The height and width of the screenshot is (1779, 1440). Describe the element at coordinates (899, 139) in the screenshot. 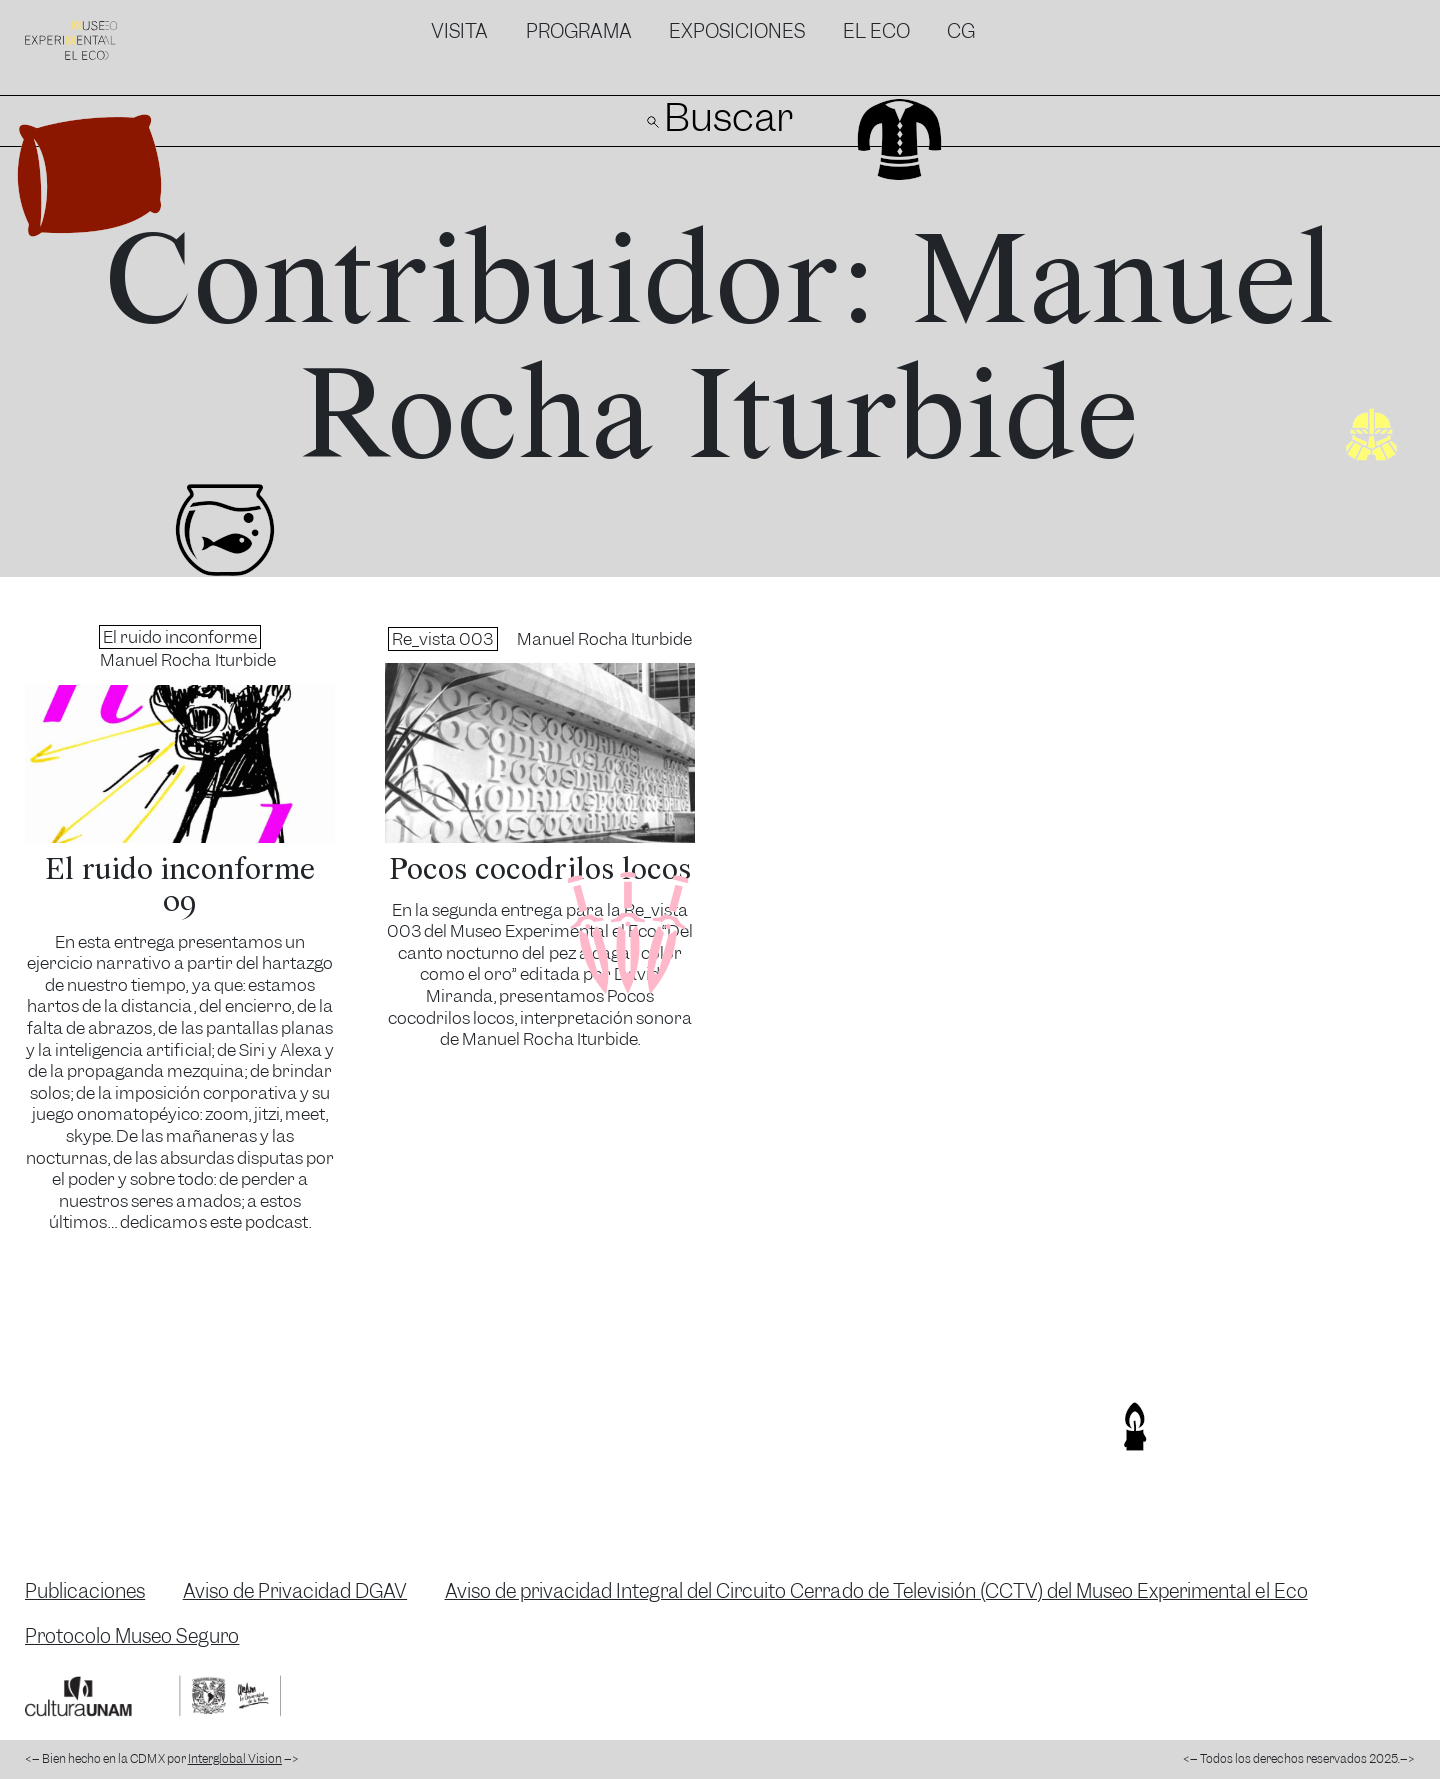

I see `view clothing or apparel items` at that location.